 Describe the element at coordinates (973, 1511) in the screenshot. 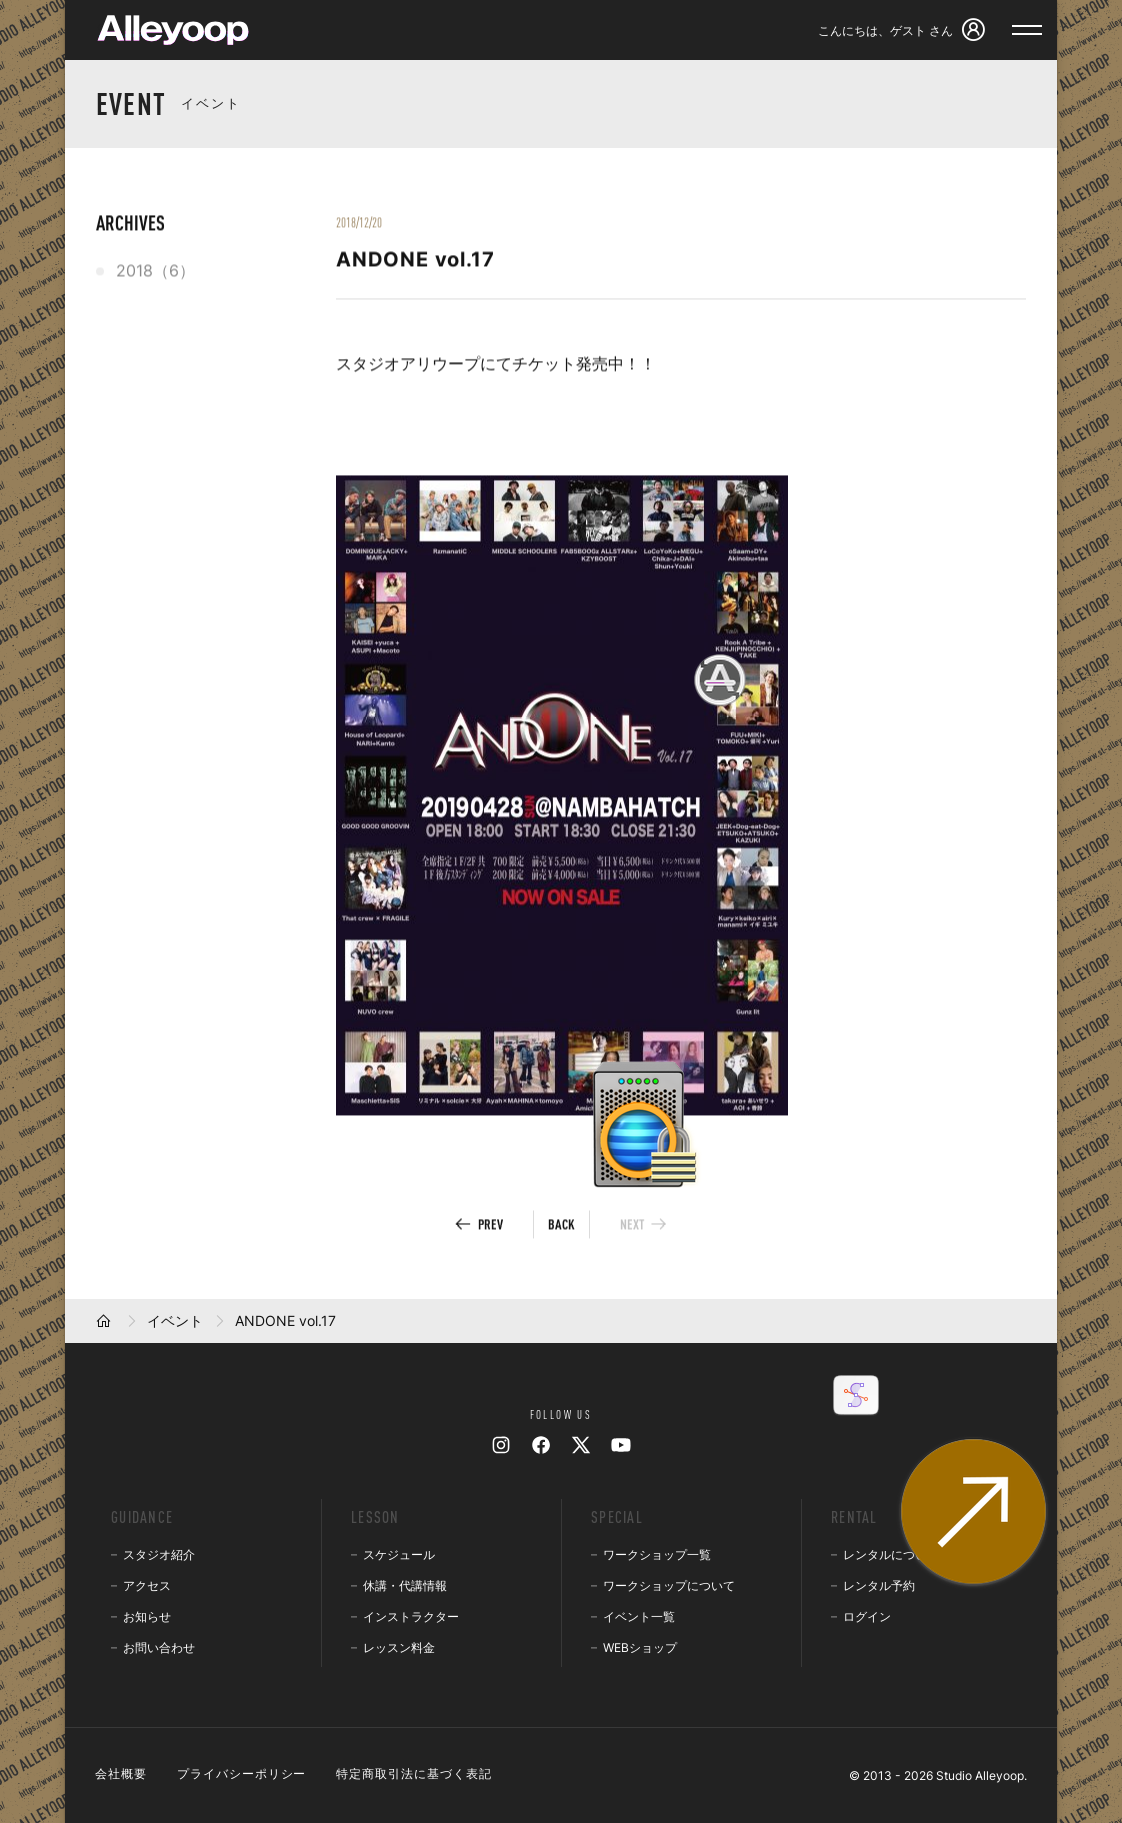

I see `indicates a symbolic link or shortcut to another file` at that location.